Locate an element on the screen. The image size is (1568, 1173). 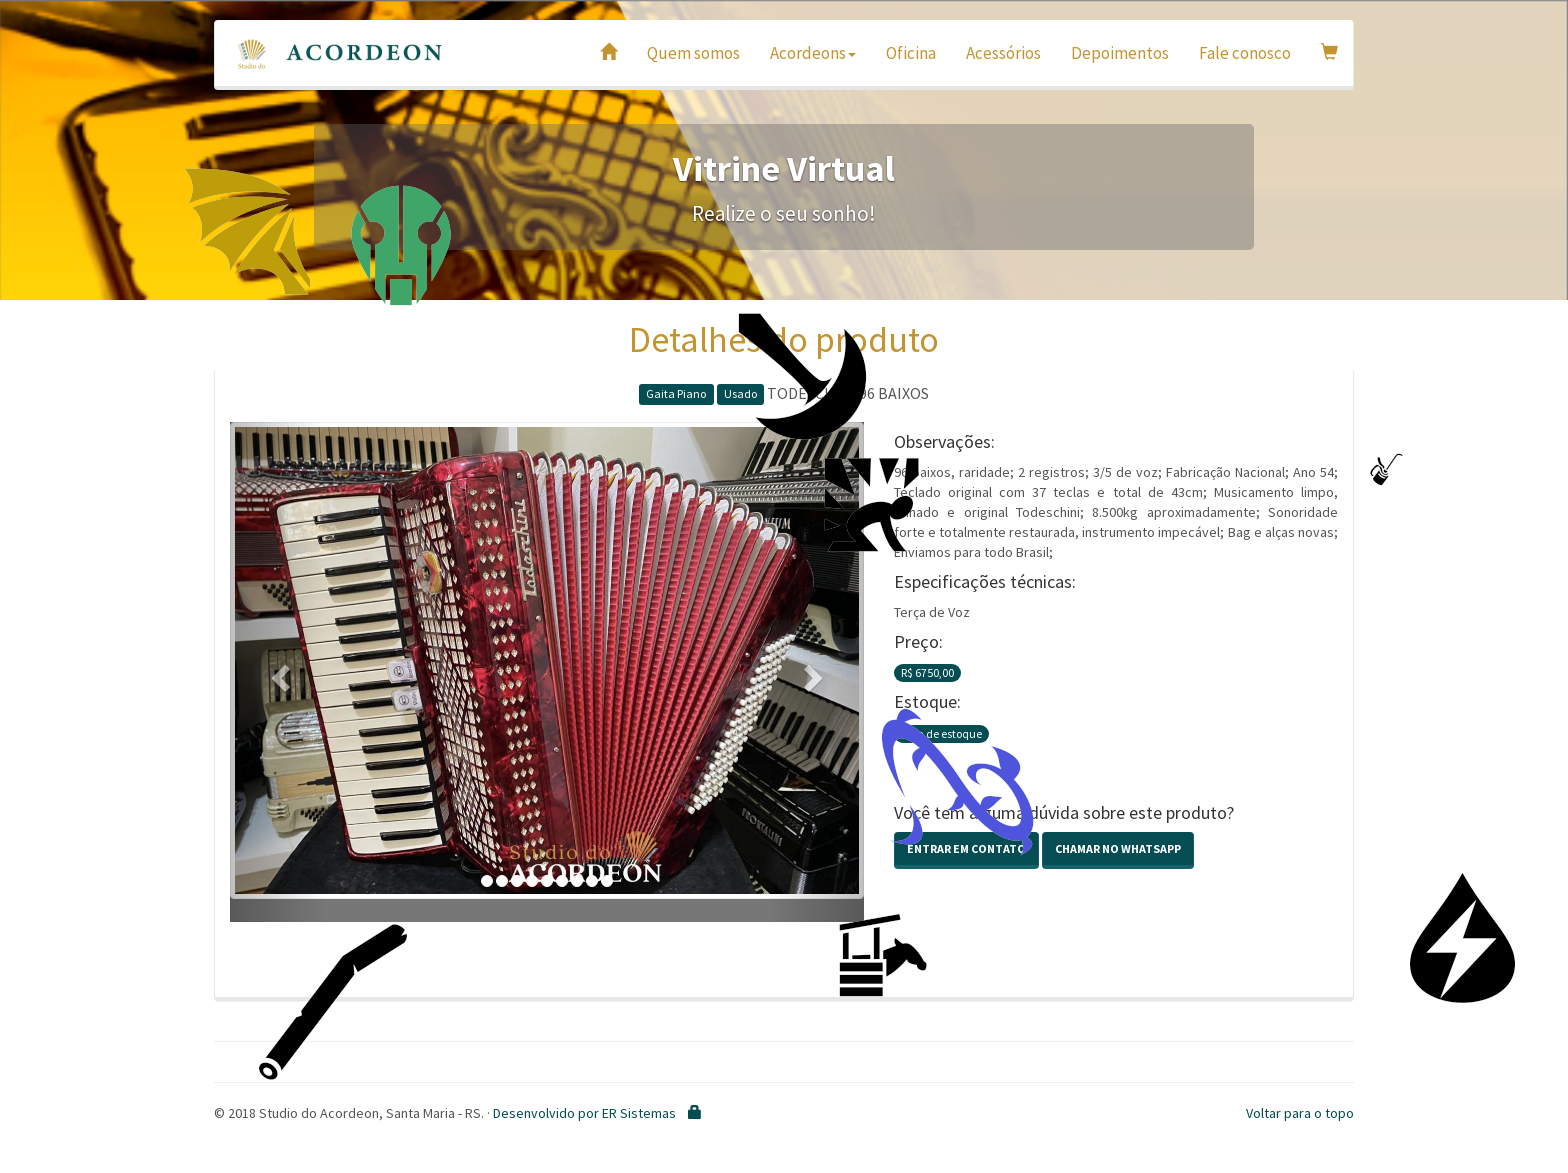
android or robot character avatar is located at coordinates (401, 246).